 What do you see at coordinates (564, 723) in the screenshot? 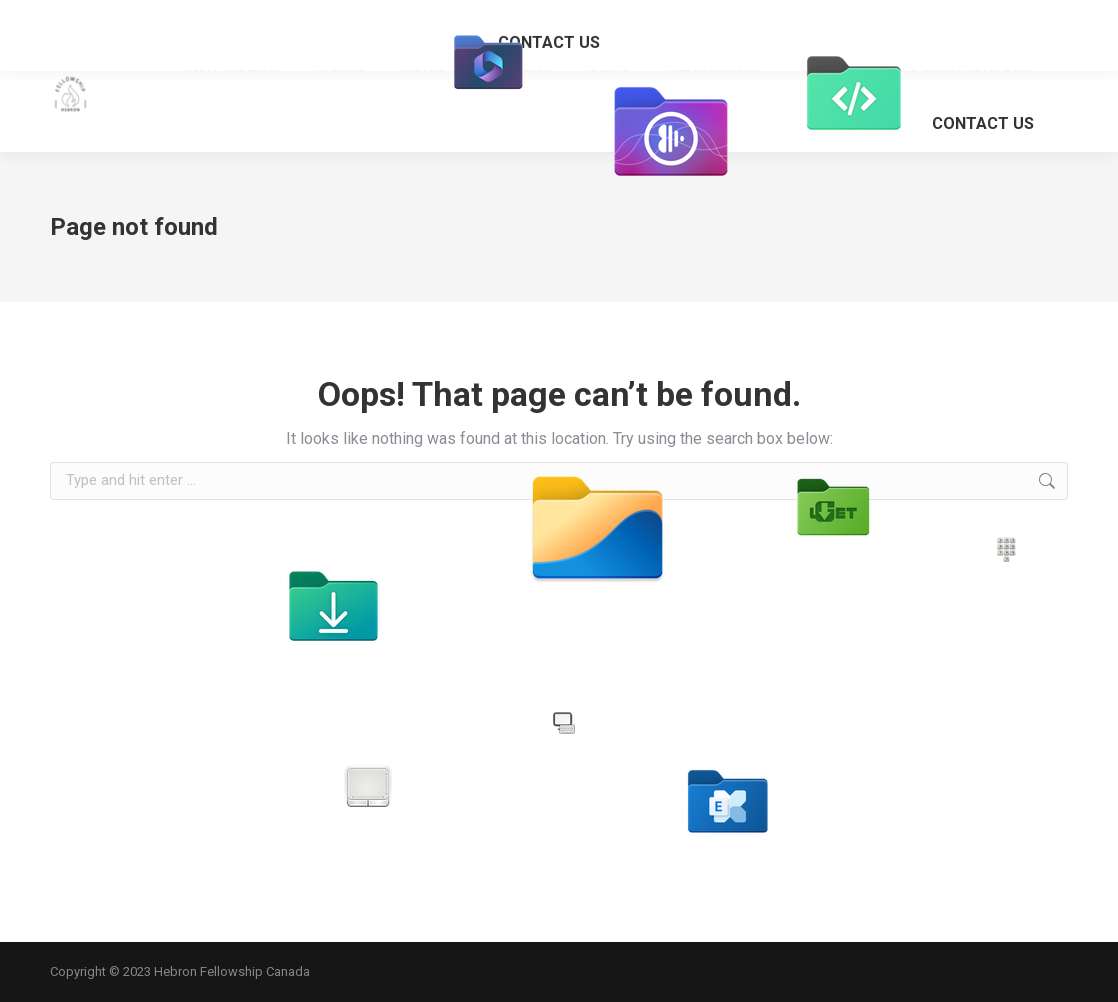
I see `access computer or desktop settings` at bounding box center [564, 723].